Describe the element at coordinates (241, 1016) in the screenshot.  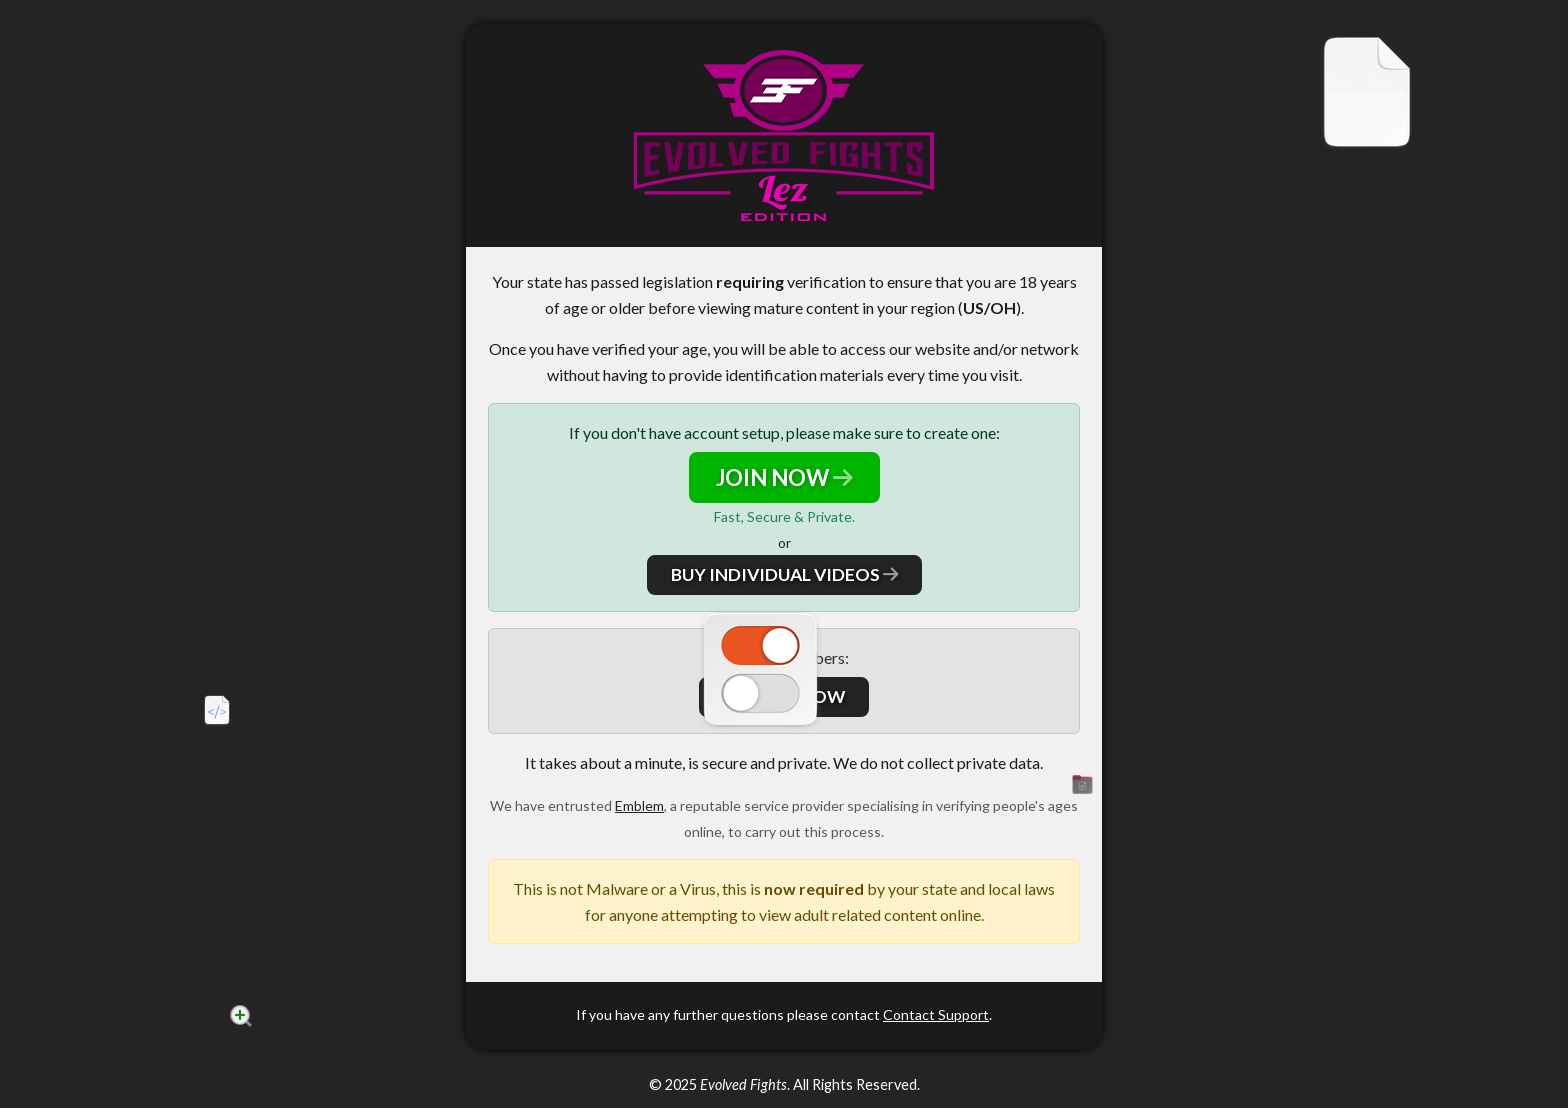
I see `zoom in to view content closer` at that location.